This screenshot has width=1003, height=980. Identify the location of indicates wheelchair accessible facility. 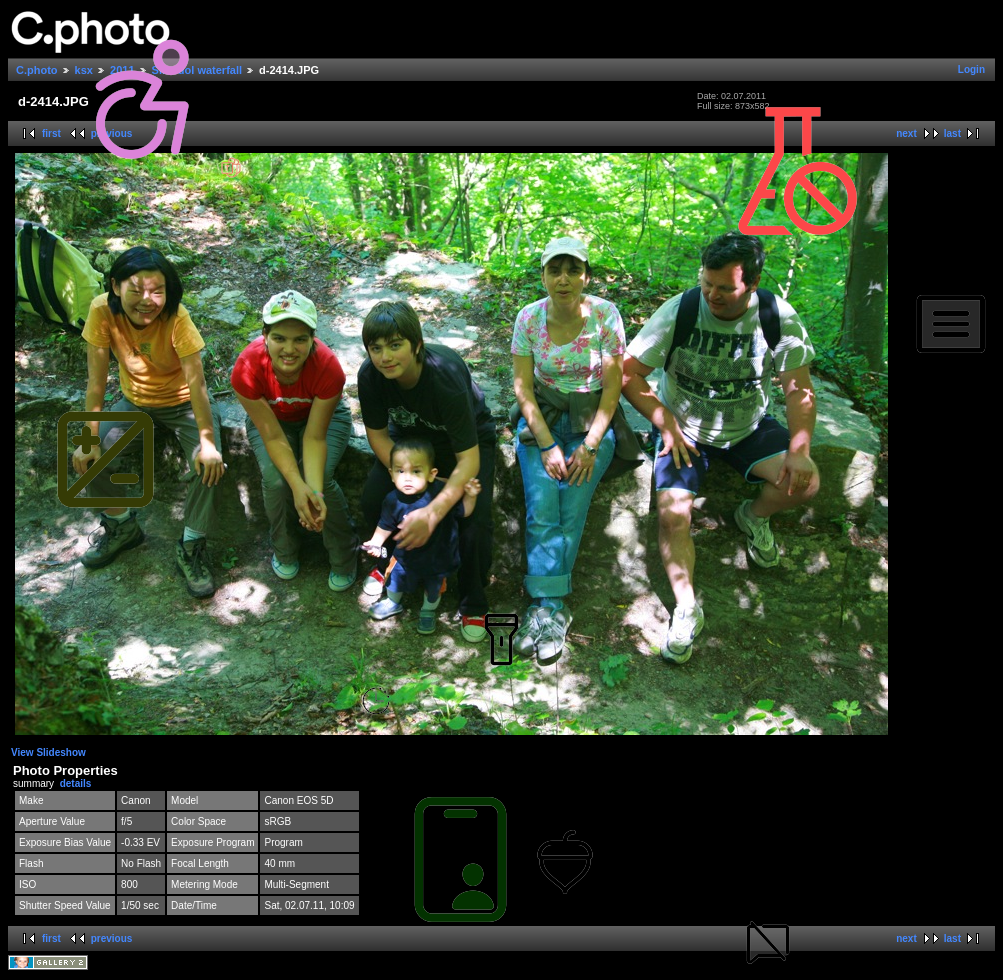
(144, 101).